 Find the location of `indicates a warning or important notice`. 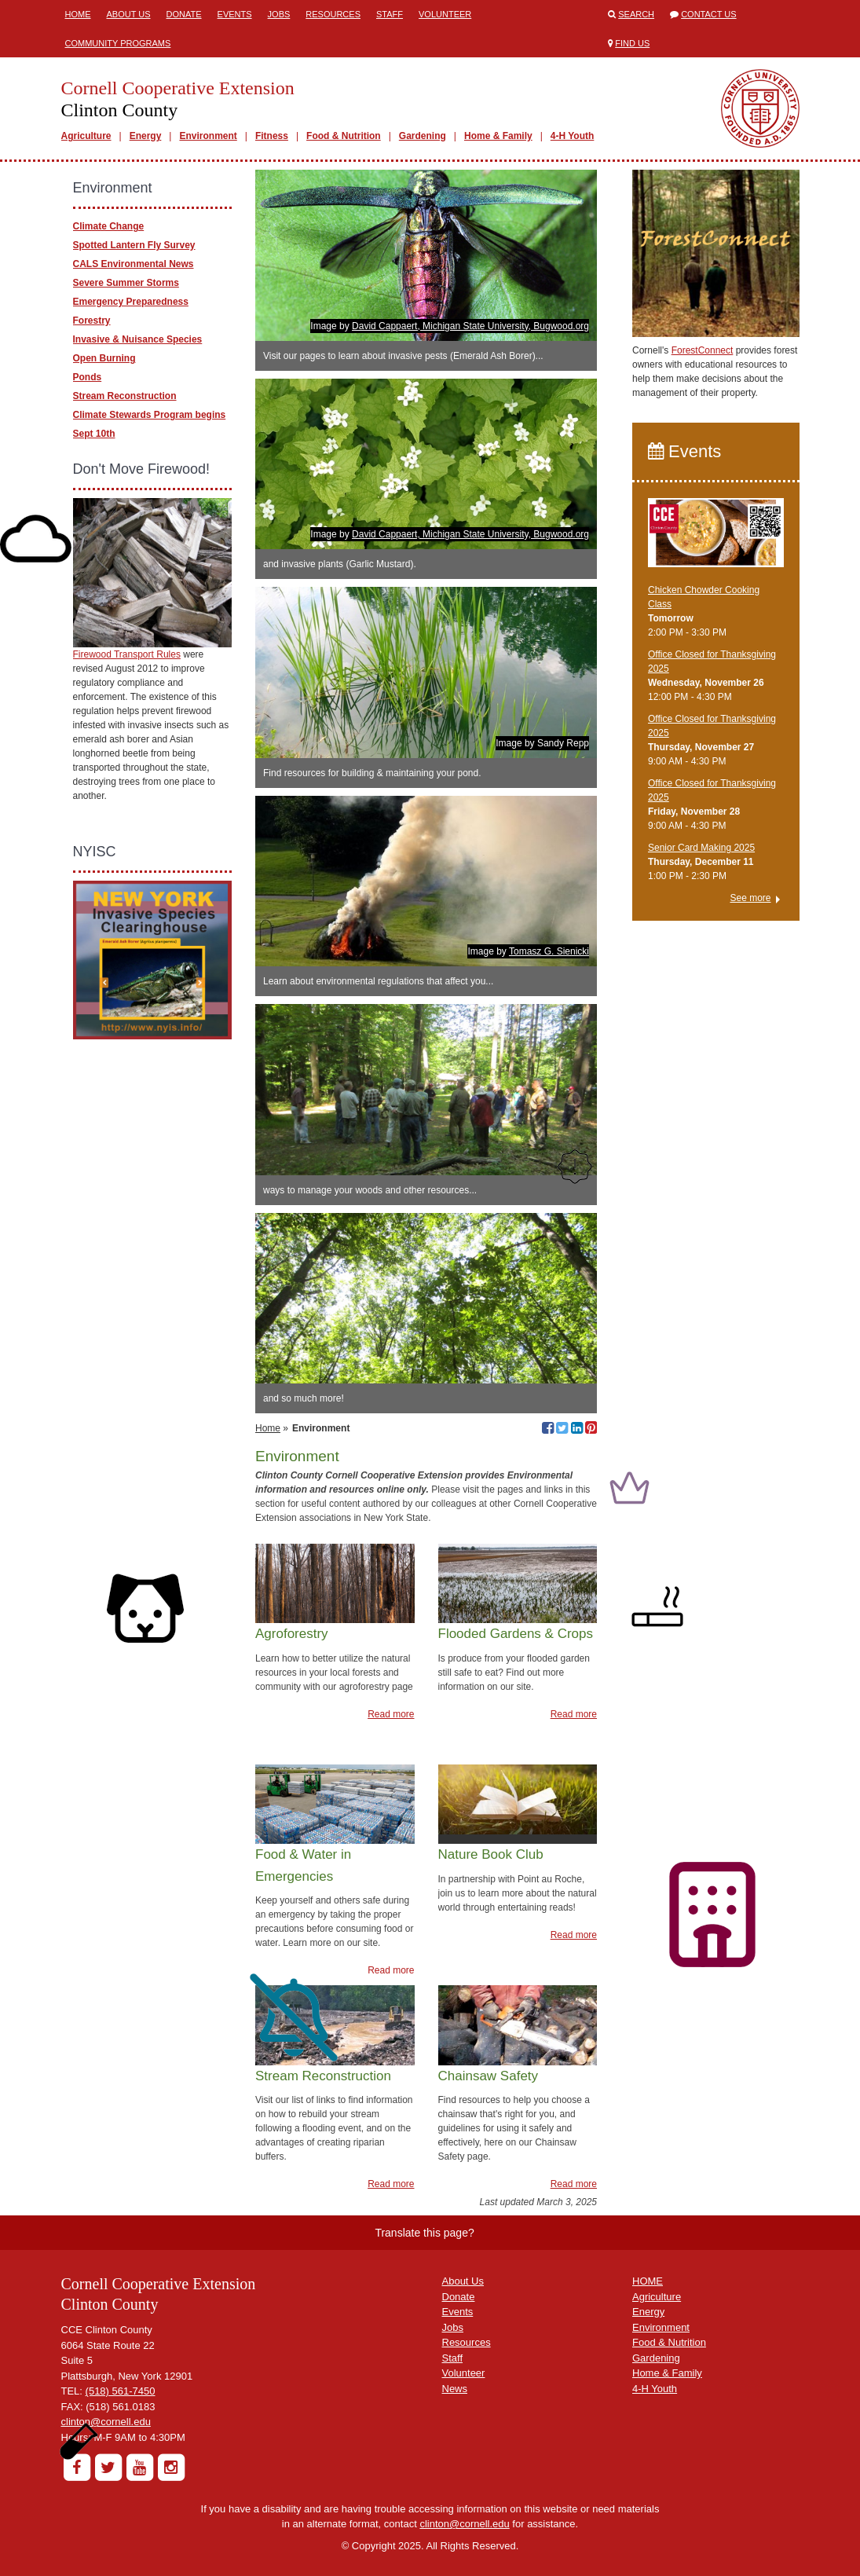

indicates a warning or important notice is located at coordinates (575, 1167).